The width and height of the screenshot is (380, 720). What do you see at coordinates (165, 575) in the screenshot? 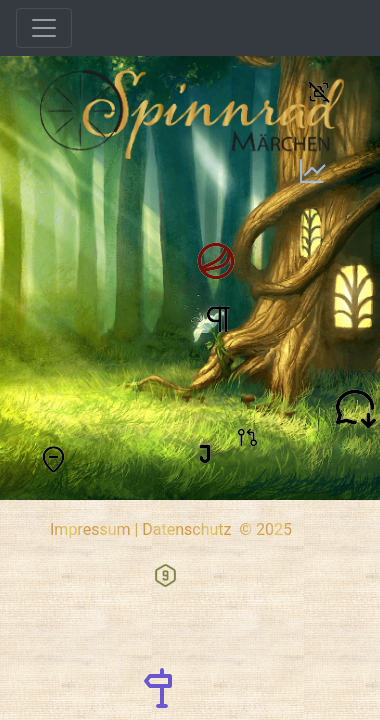
I see `indicates step 9 in a multi-step process` at bounding box center [165, 575].